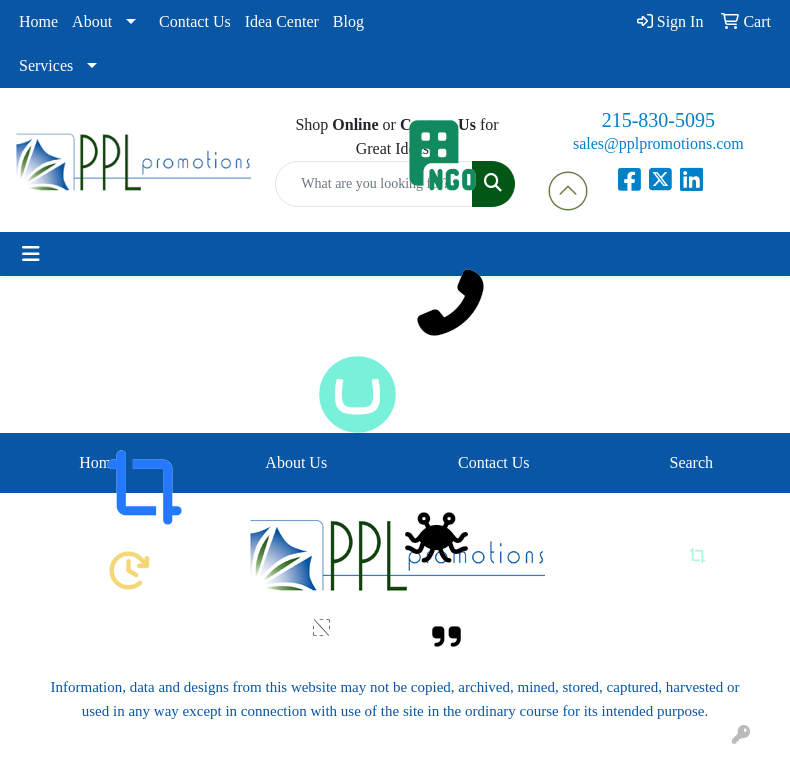 This screenshot has height=758, width=790. What do you see at coordinates (144, 487) in the screenshot?
I see `crop or trim an image` at bounding box center [144, 487].